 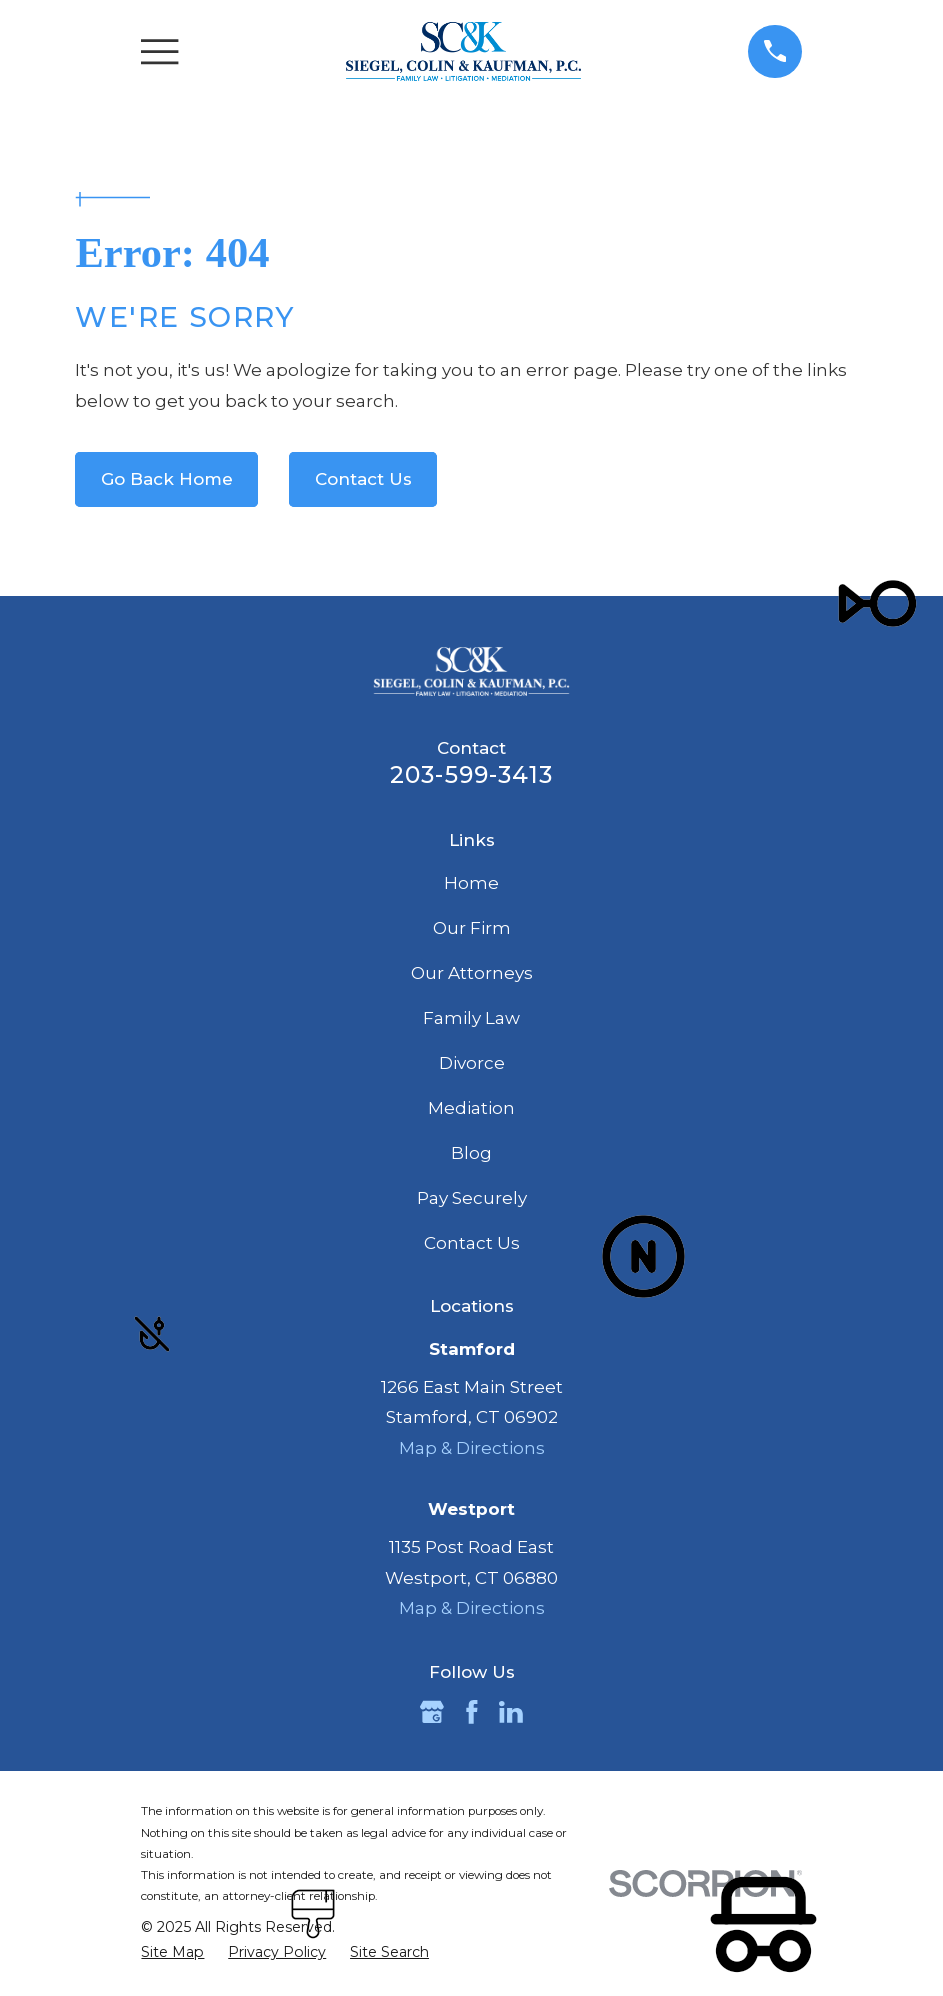 I want to click on select third gender or non-binary option, so click(x=877, y=603).